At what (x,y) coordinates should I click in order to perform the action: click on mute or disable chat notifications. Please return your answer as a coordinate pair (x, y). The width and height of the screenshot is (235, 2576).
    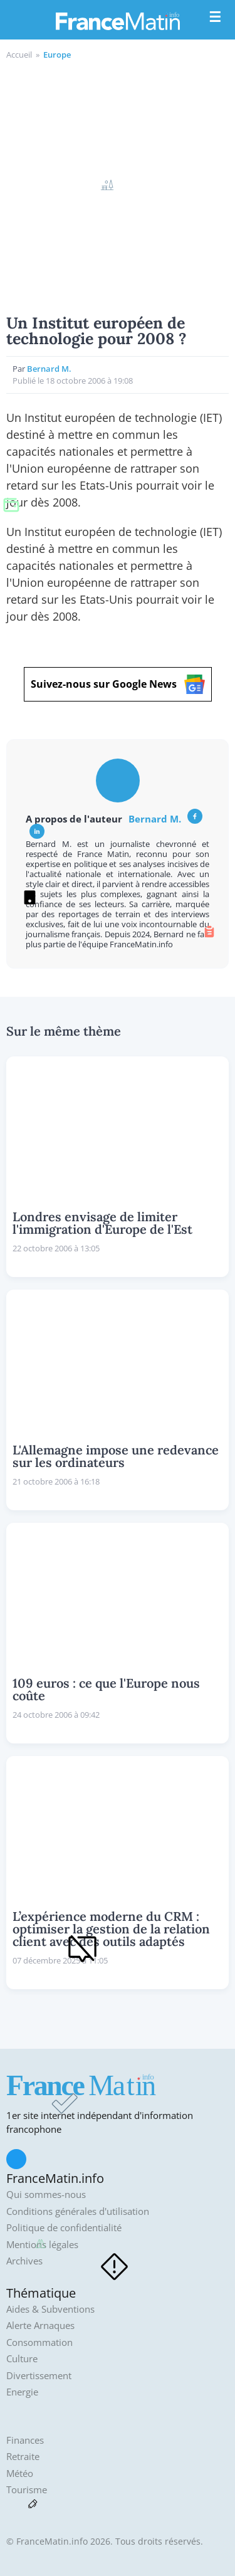
    Looking at the image, I should click on (82, 1948).